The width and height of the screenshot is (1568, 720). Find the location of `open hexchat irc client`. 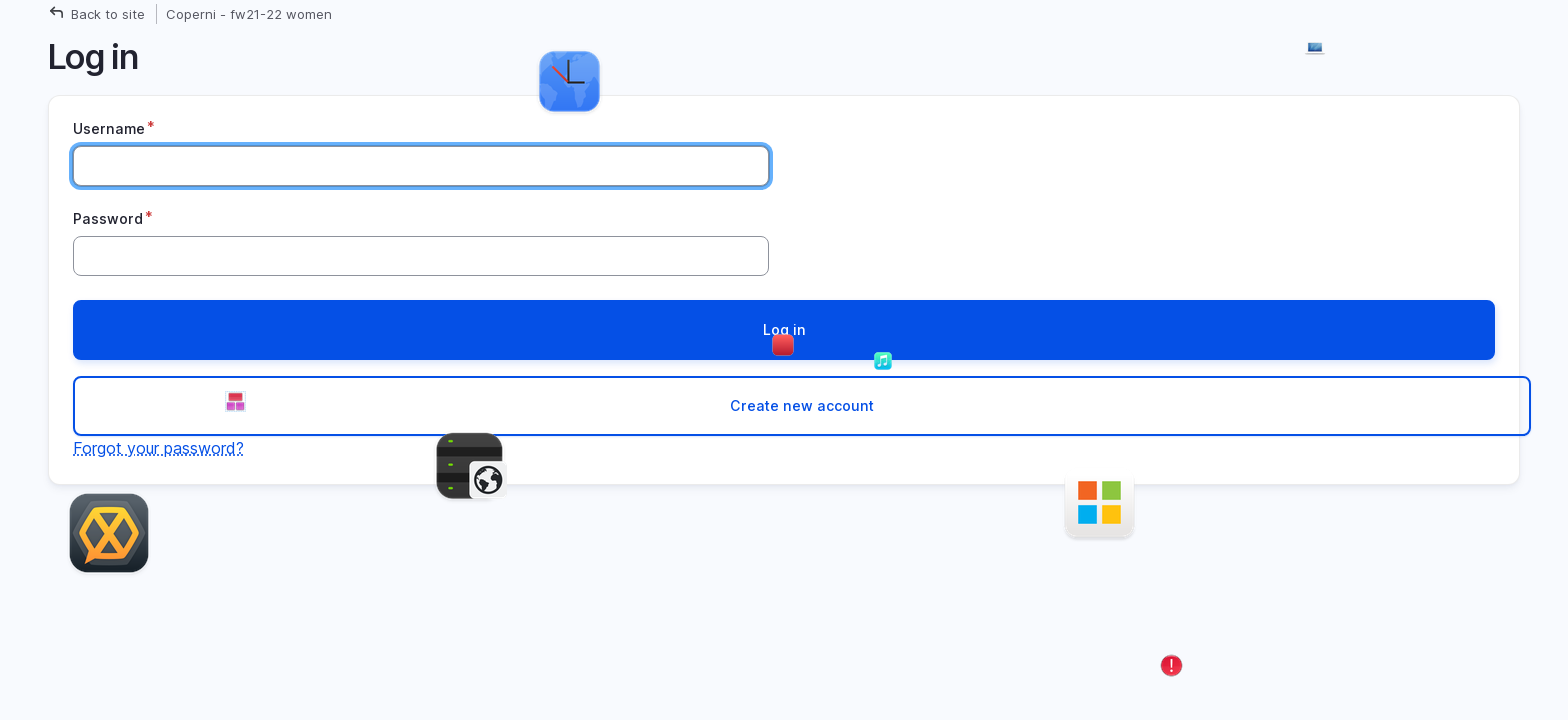

open hexchat irc client is located at coordinates (109, 533).